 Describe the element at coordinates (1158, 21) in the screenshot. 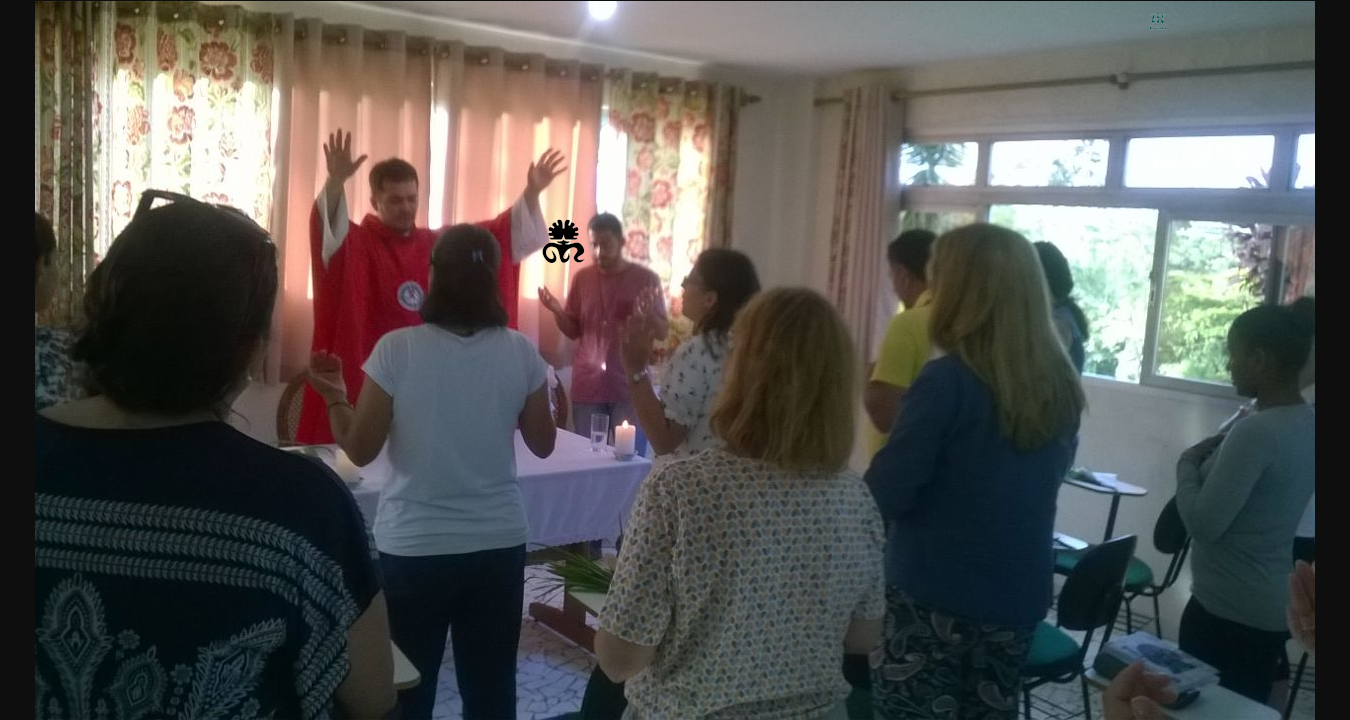

I see `smoke fish at a cooking station` at that location.